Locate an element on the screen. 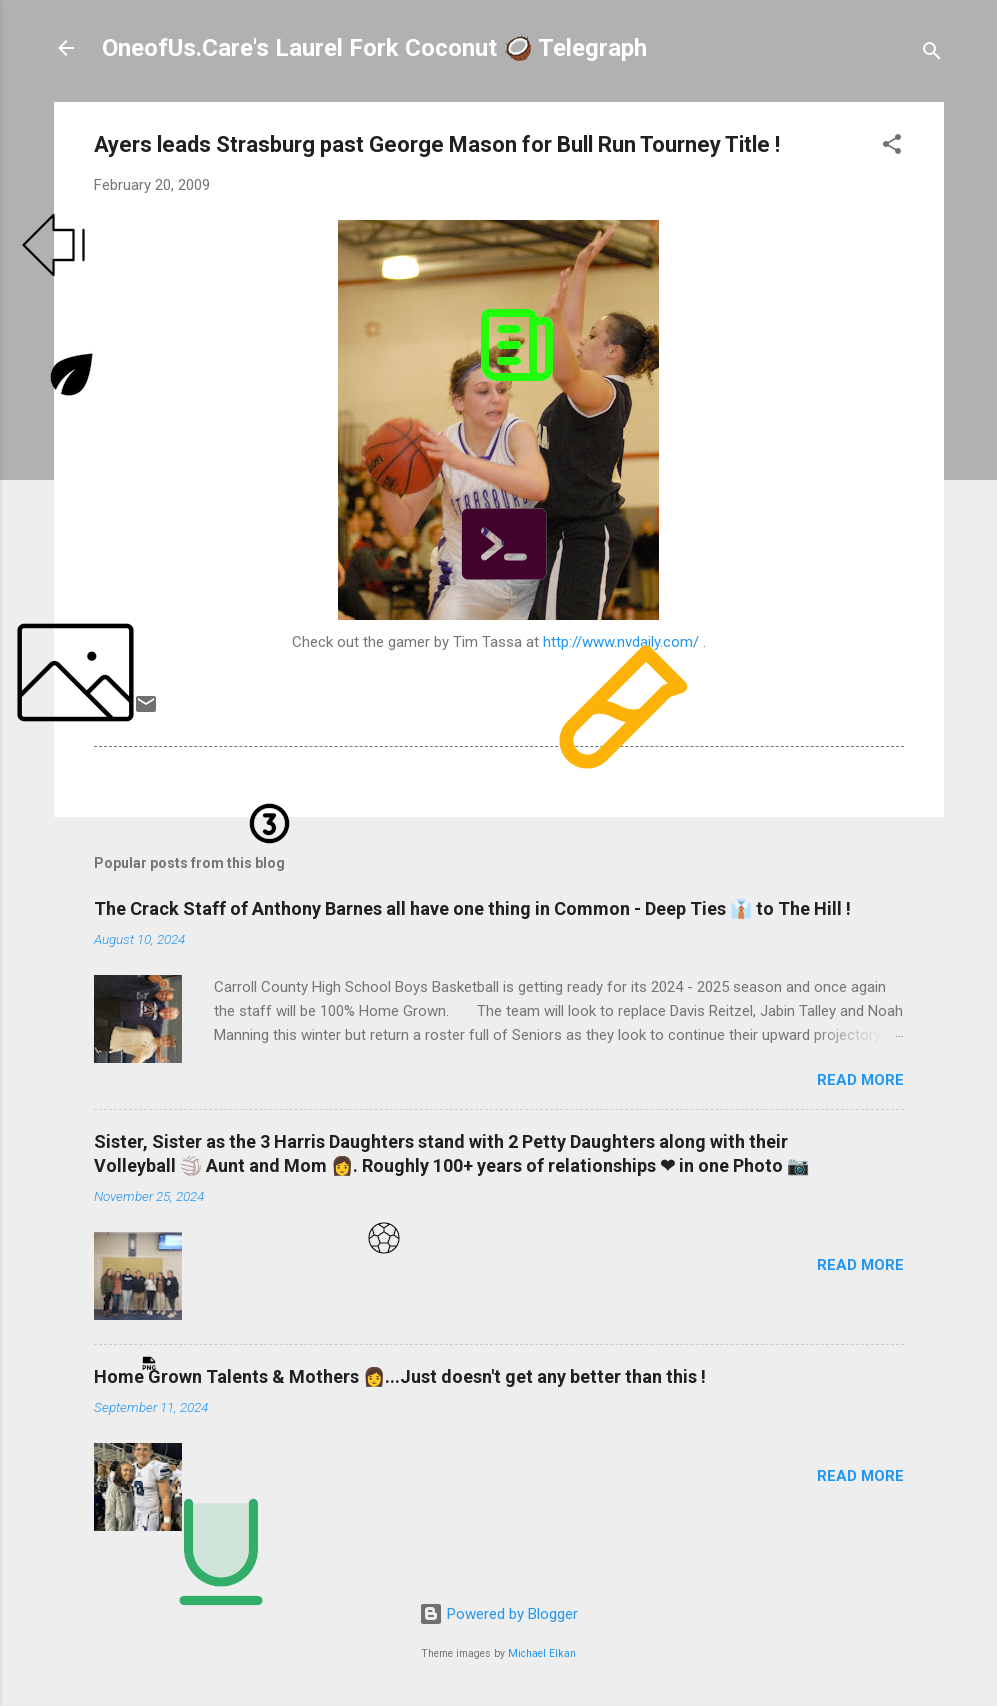 This screenshot has width=997, height=1706. apply underline formatting to selected text is located at coordinates (221, 1545).